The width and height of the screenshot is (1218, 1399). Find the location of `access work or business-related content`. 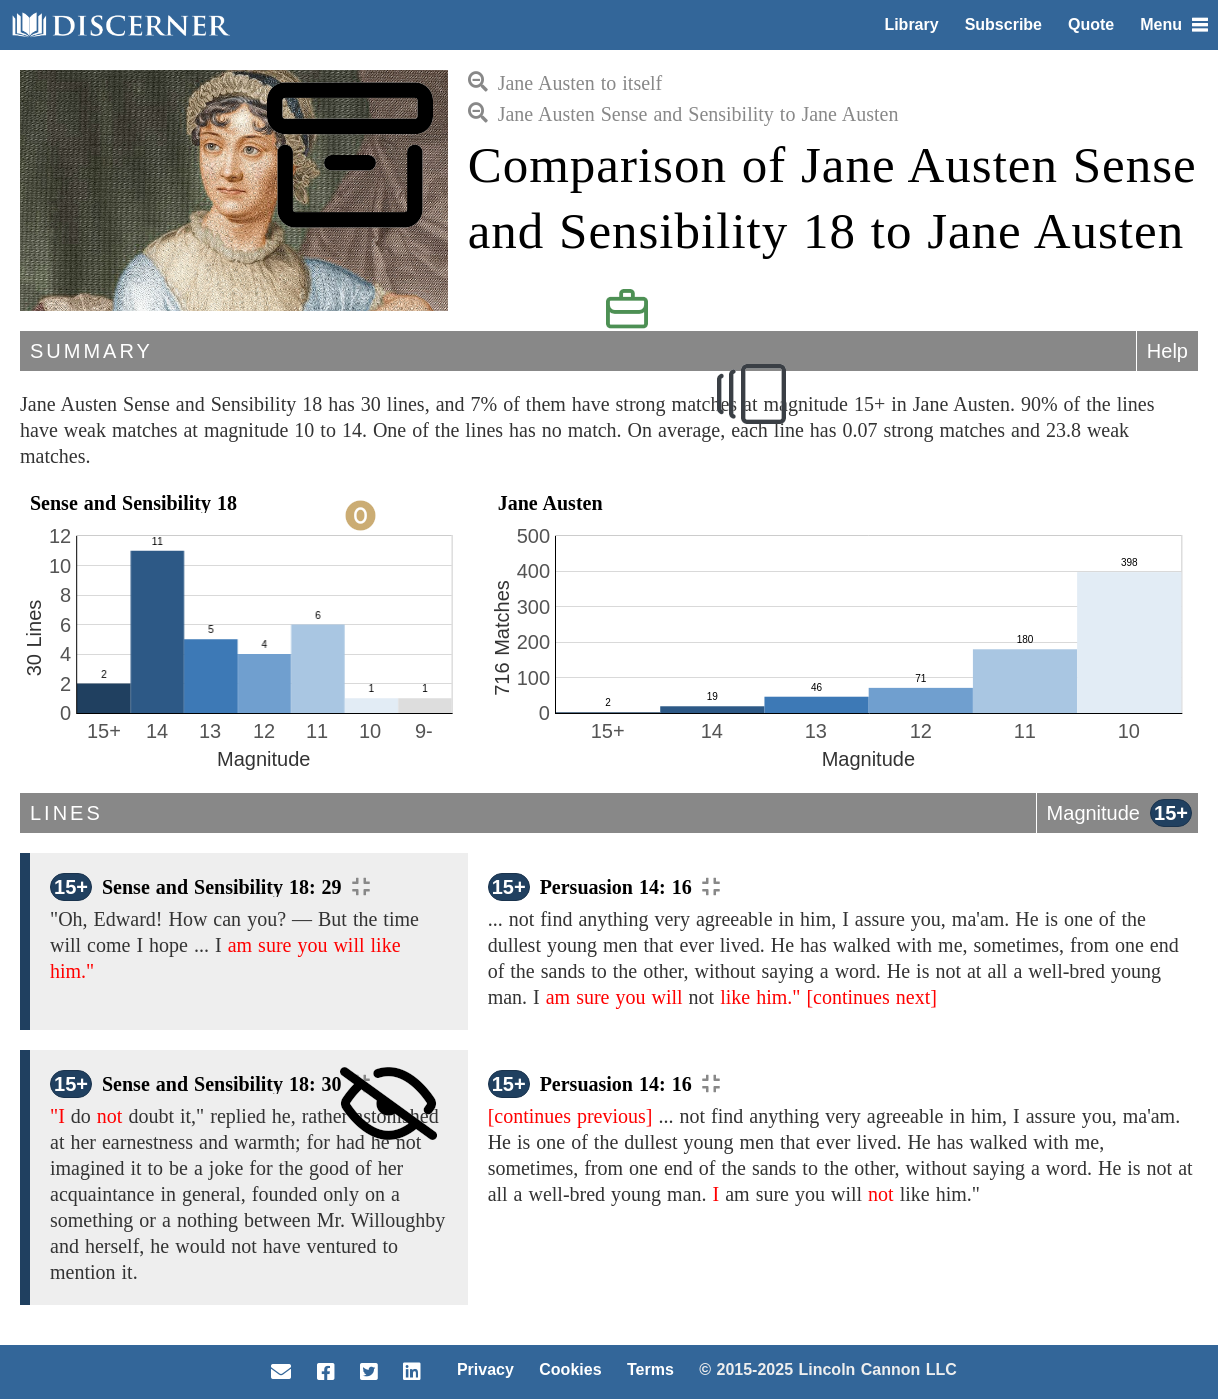

access work or business-related content is located at coordinates (627, 310).